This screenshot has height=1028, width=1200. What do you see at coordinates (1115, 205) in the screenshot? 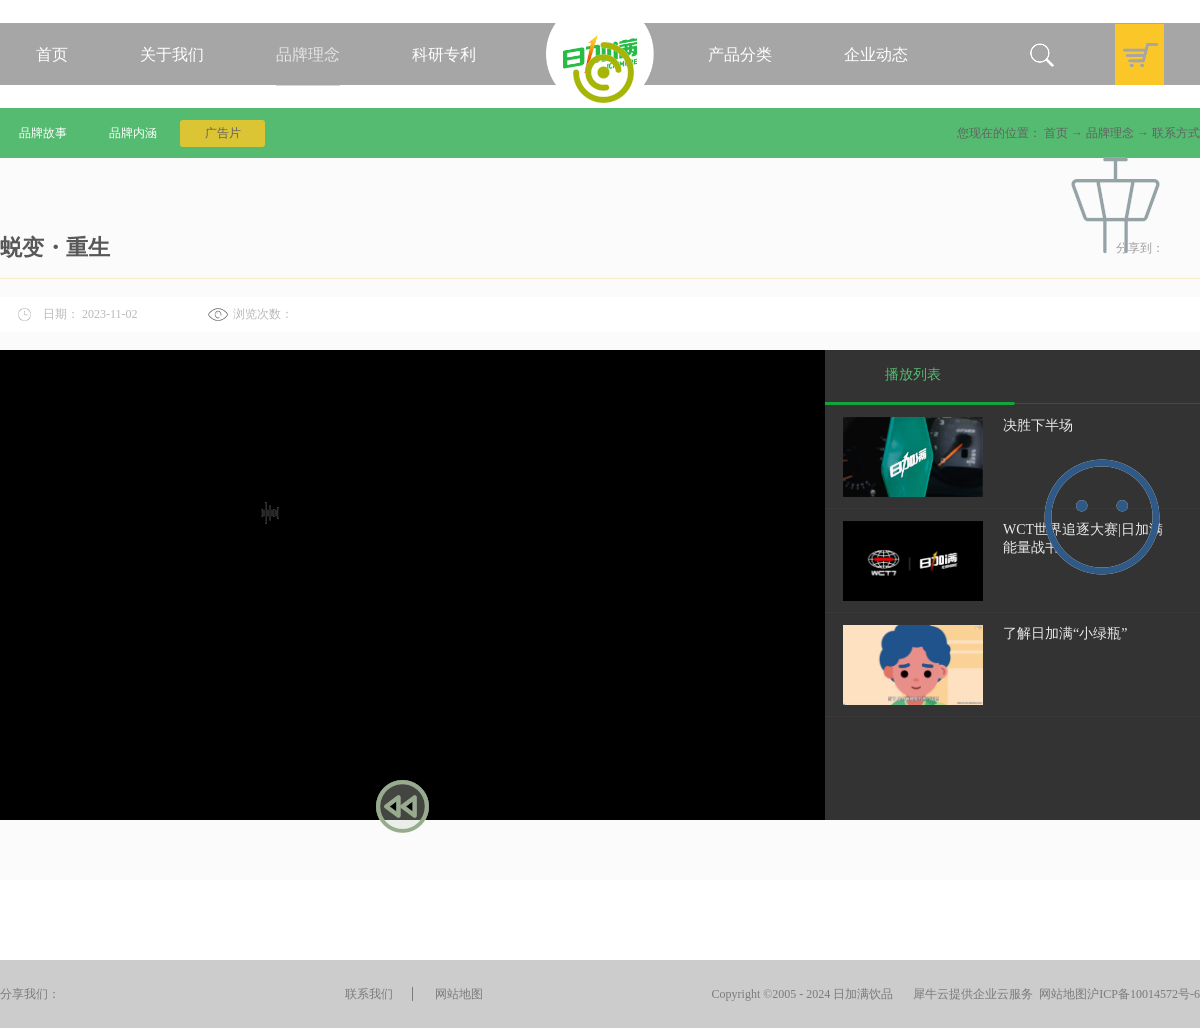
I see `access air traffic control features` at bounding box center [1115, 205].